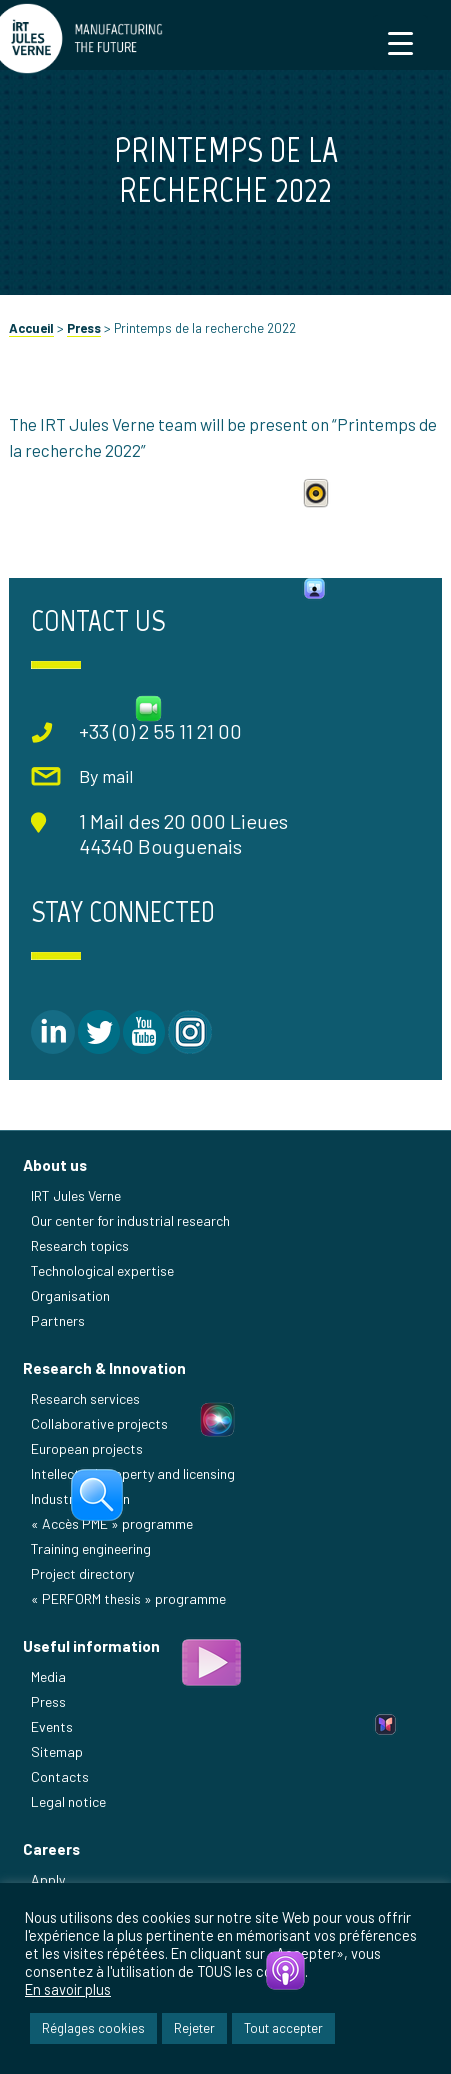 This screenshot has height=2074, width=451. What do you see at coordinates (97, 1495) in the screenshot?
I see `open Spotlight search` at bounding box center [97, 1495].